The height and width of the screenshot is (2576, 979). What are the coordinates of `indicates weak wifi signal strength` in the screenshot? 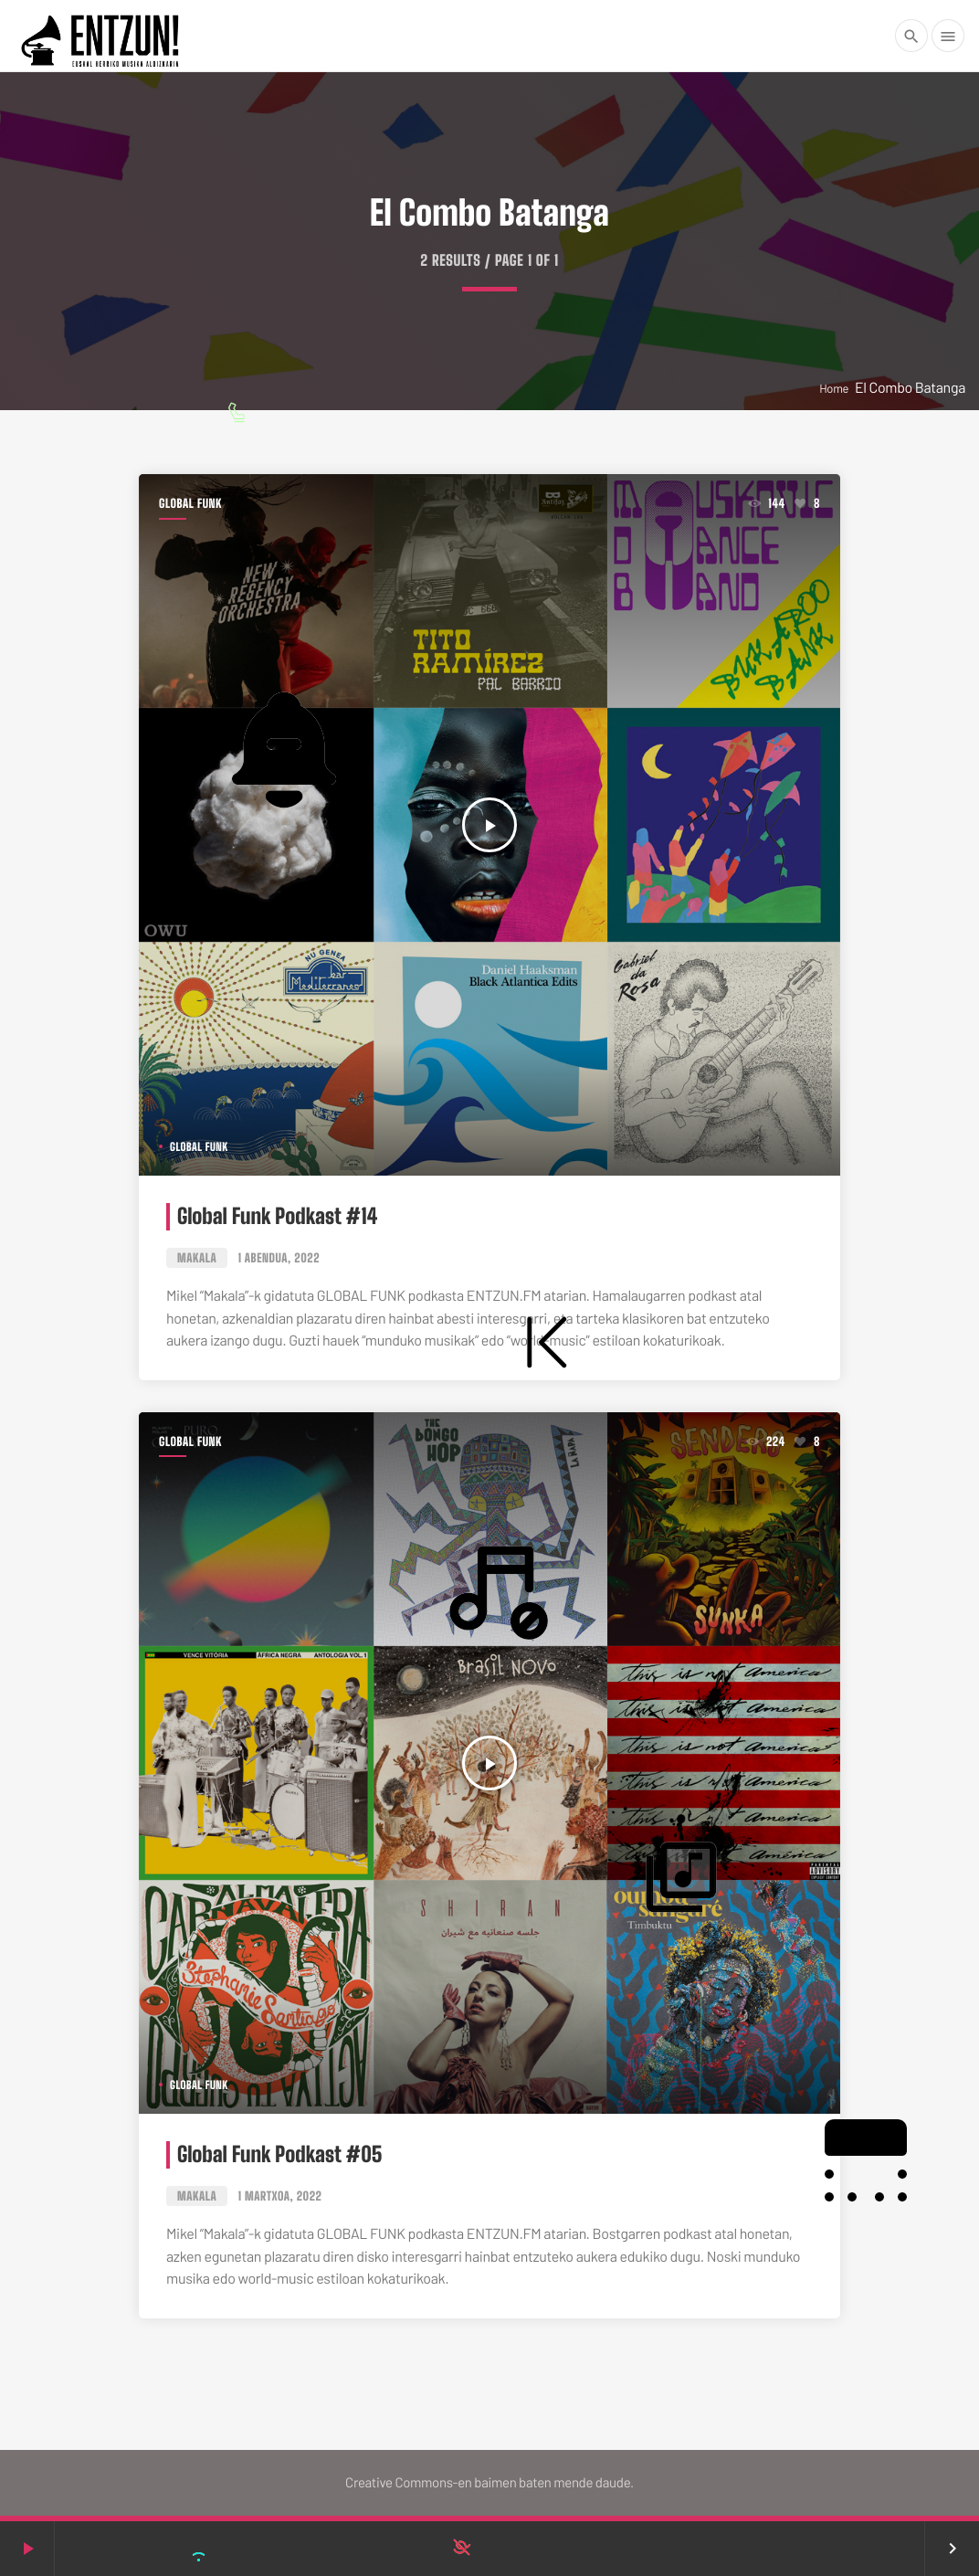 It's located at (198, 2550).